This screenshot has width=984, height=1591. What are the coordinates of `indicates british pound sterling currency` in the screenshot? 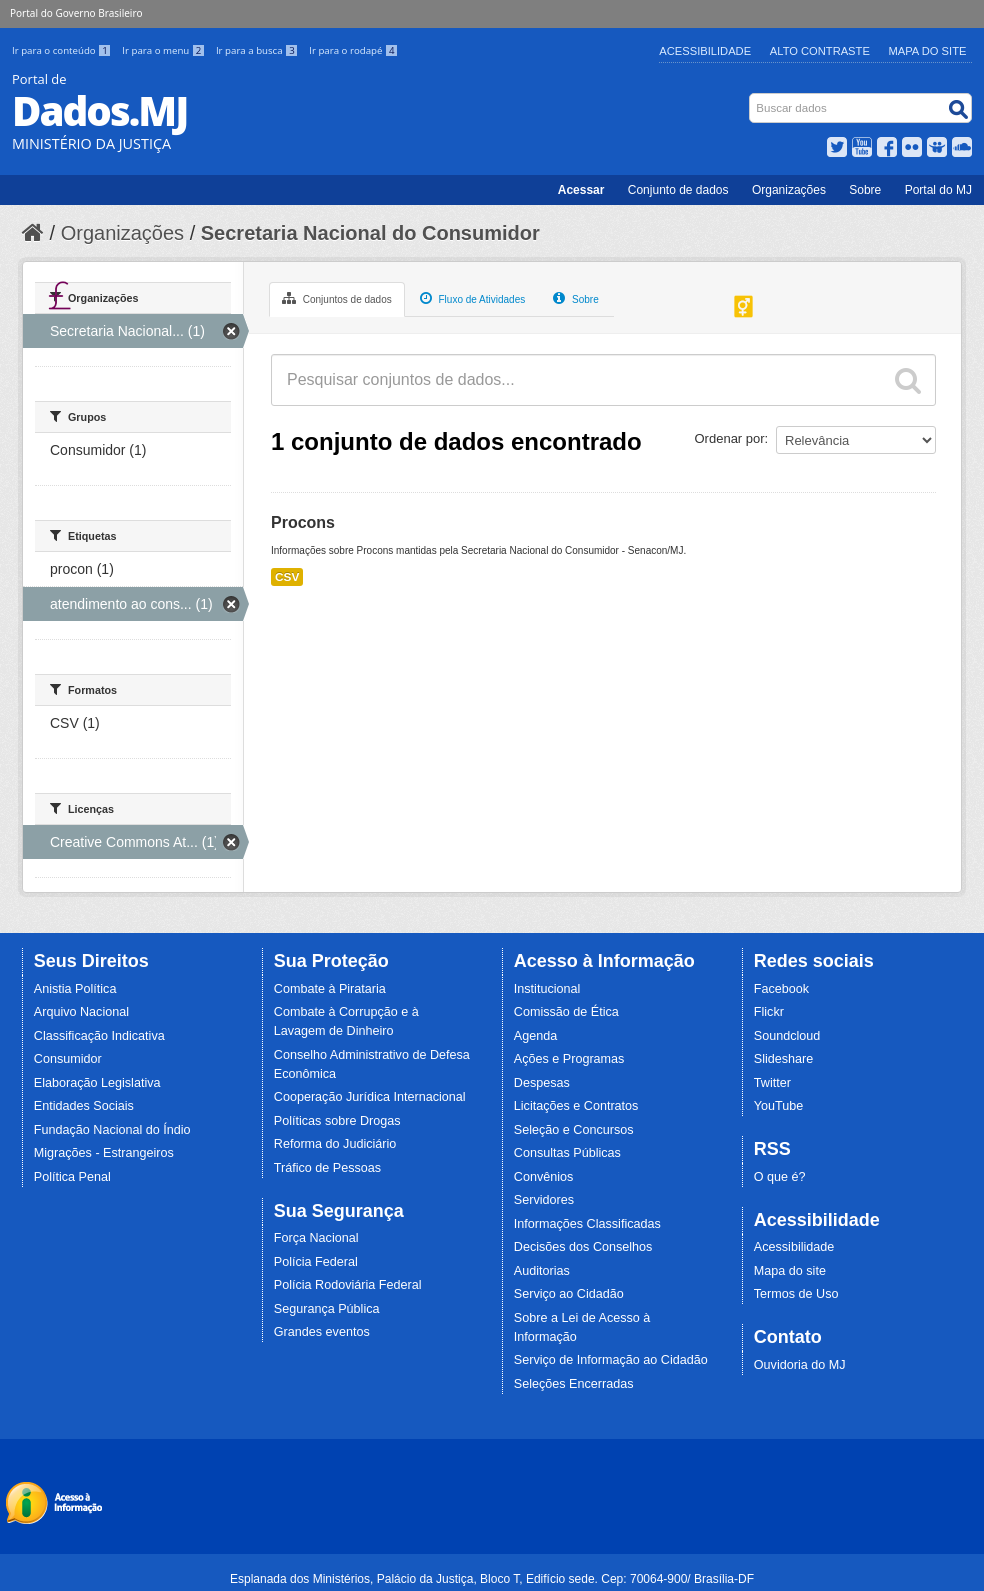 It's located at (61, 296).